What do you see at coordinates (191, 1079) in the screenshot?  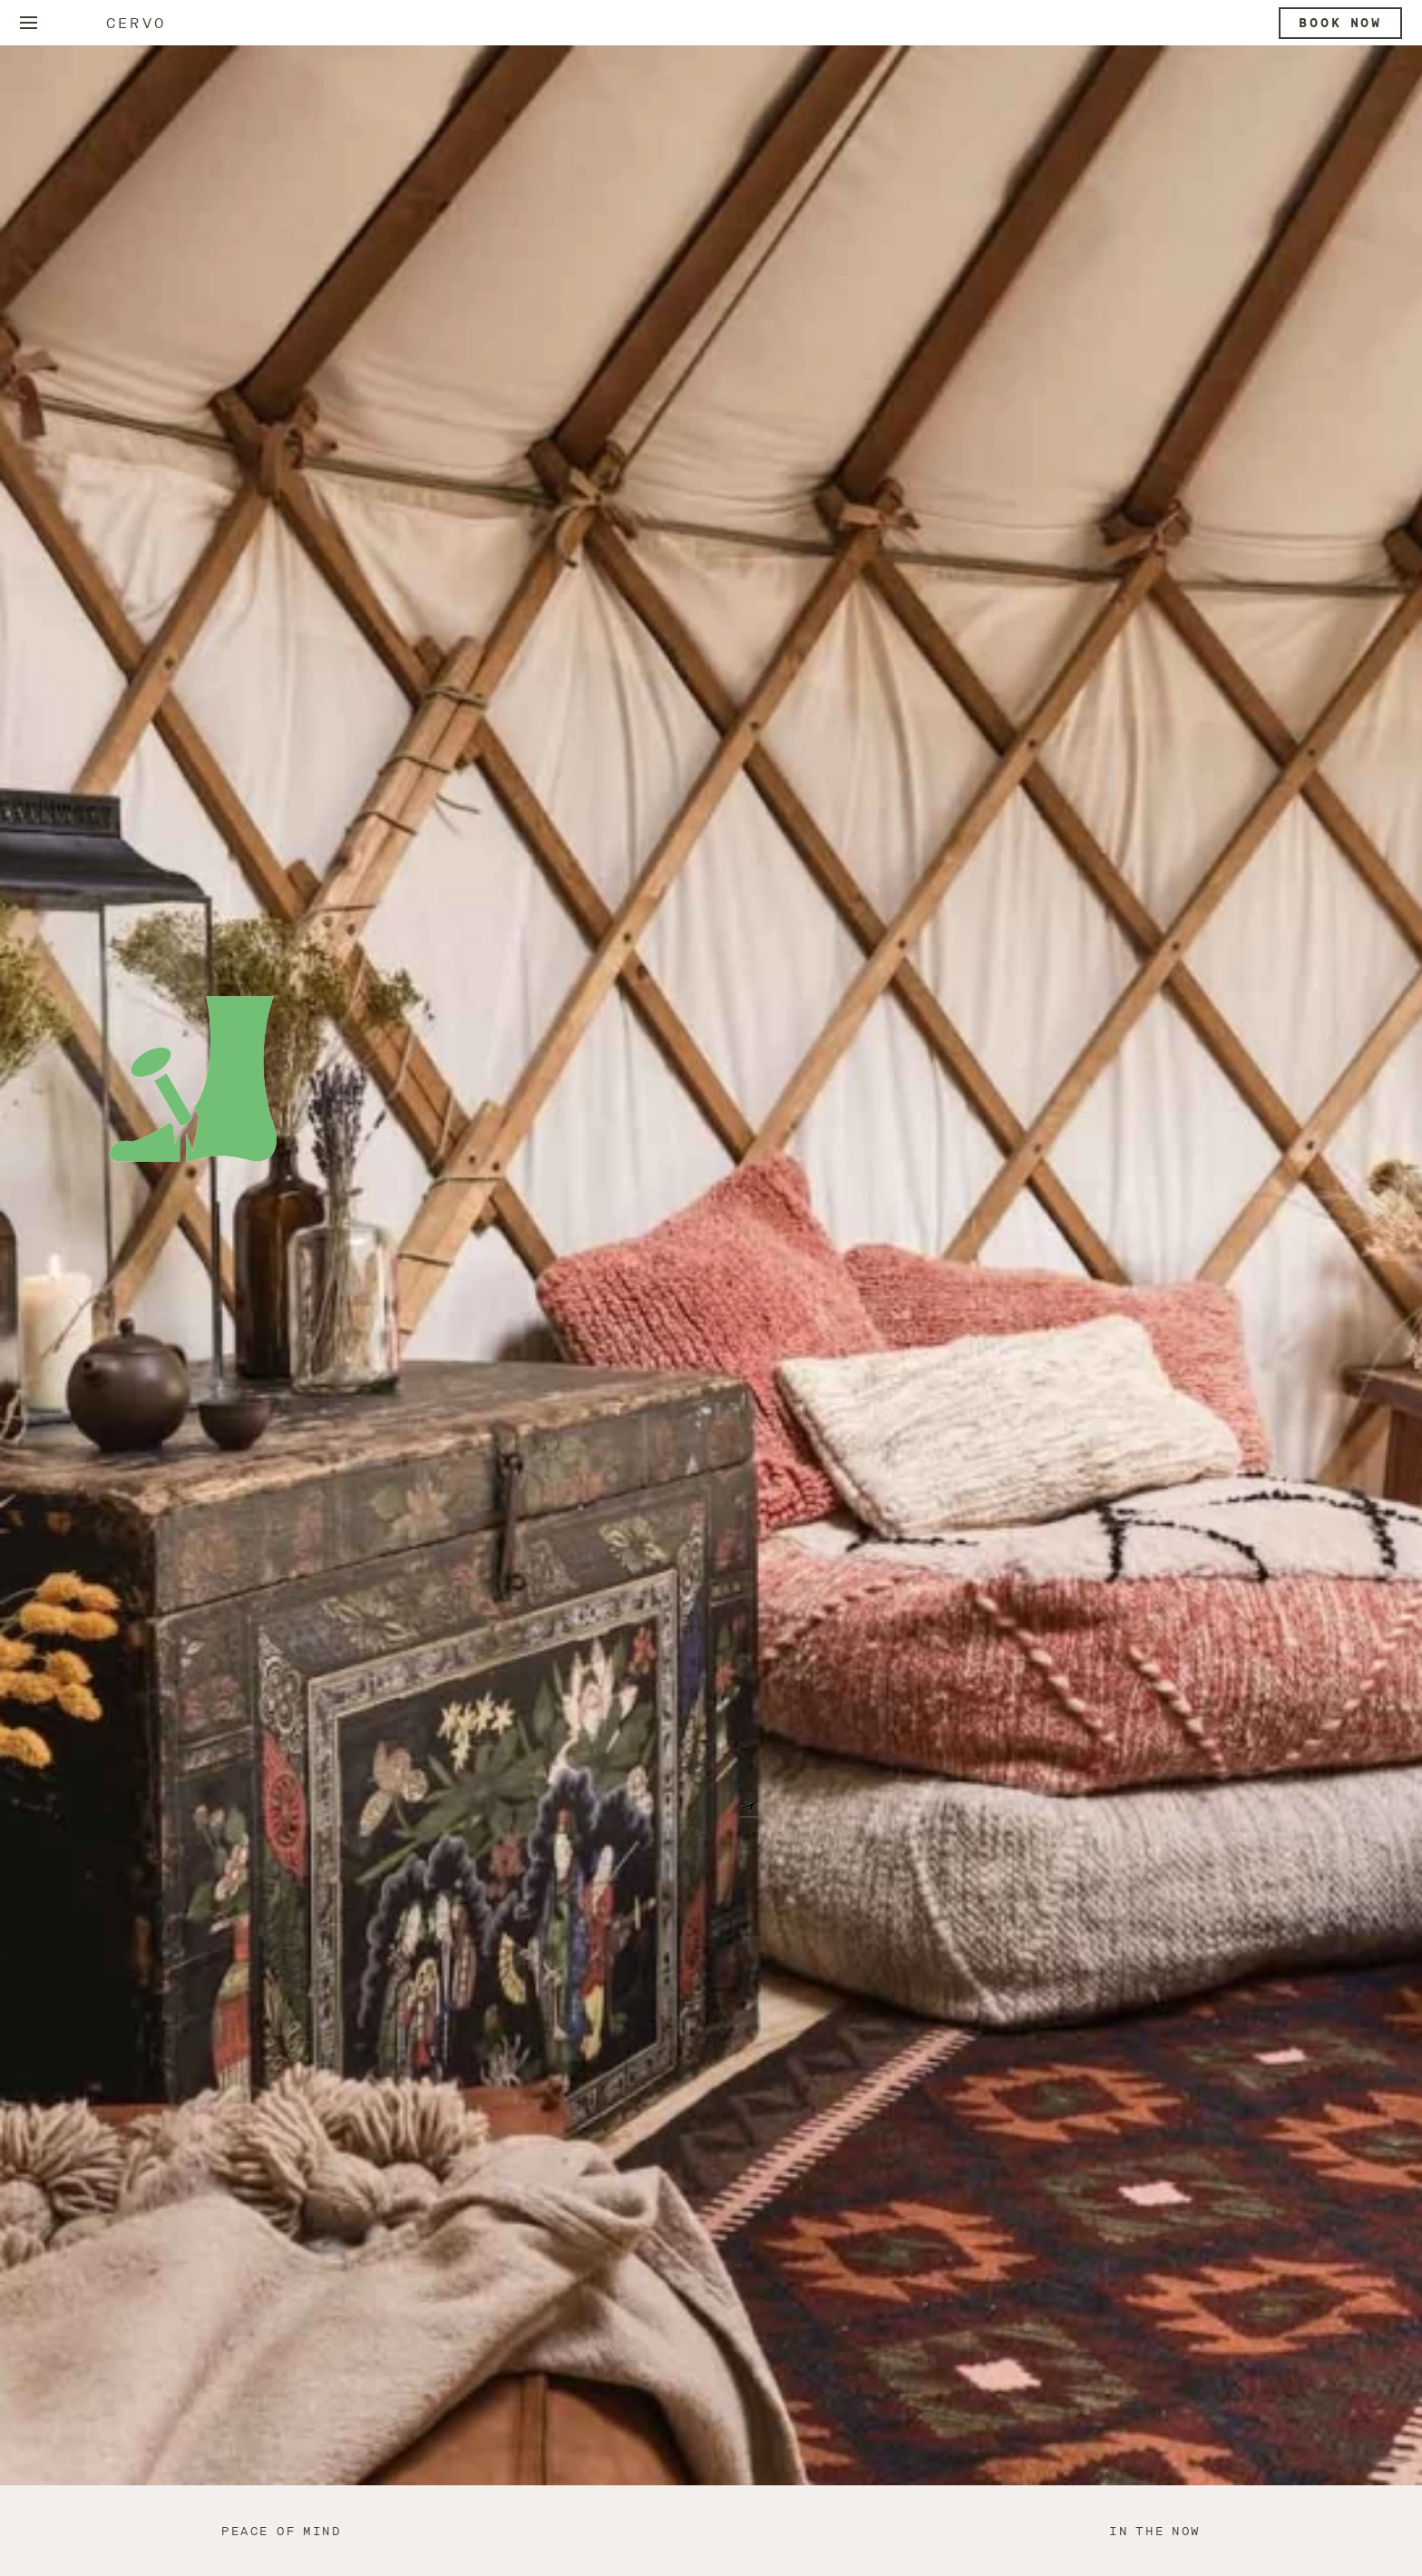 I see `indicates a foot injury or wound status` at bounding box center [191, 1079].